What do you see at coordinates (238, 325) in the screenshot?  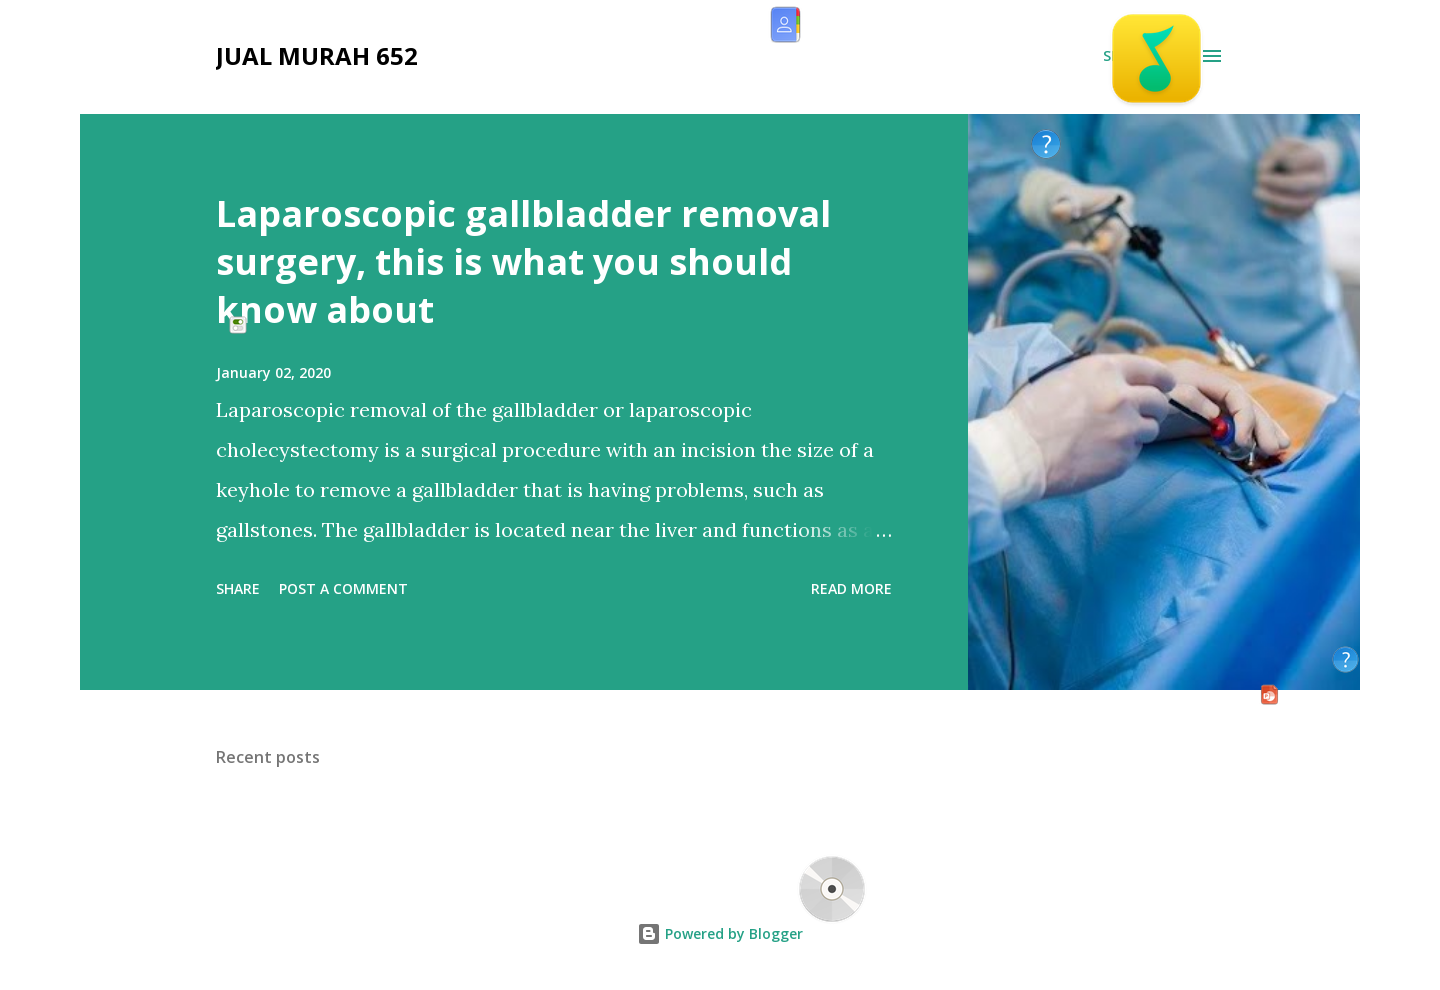 I see `open gnome tweaks settings` at bounding box center [238, 325].